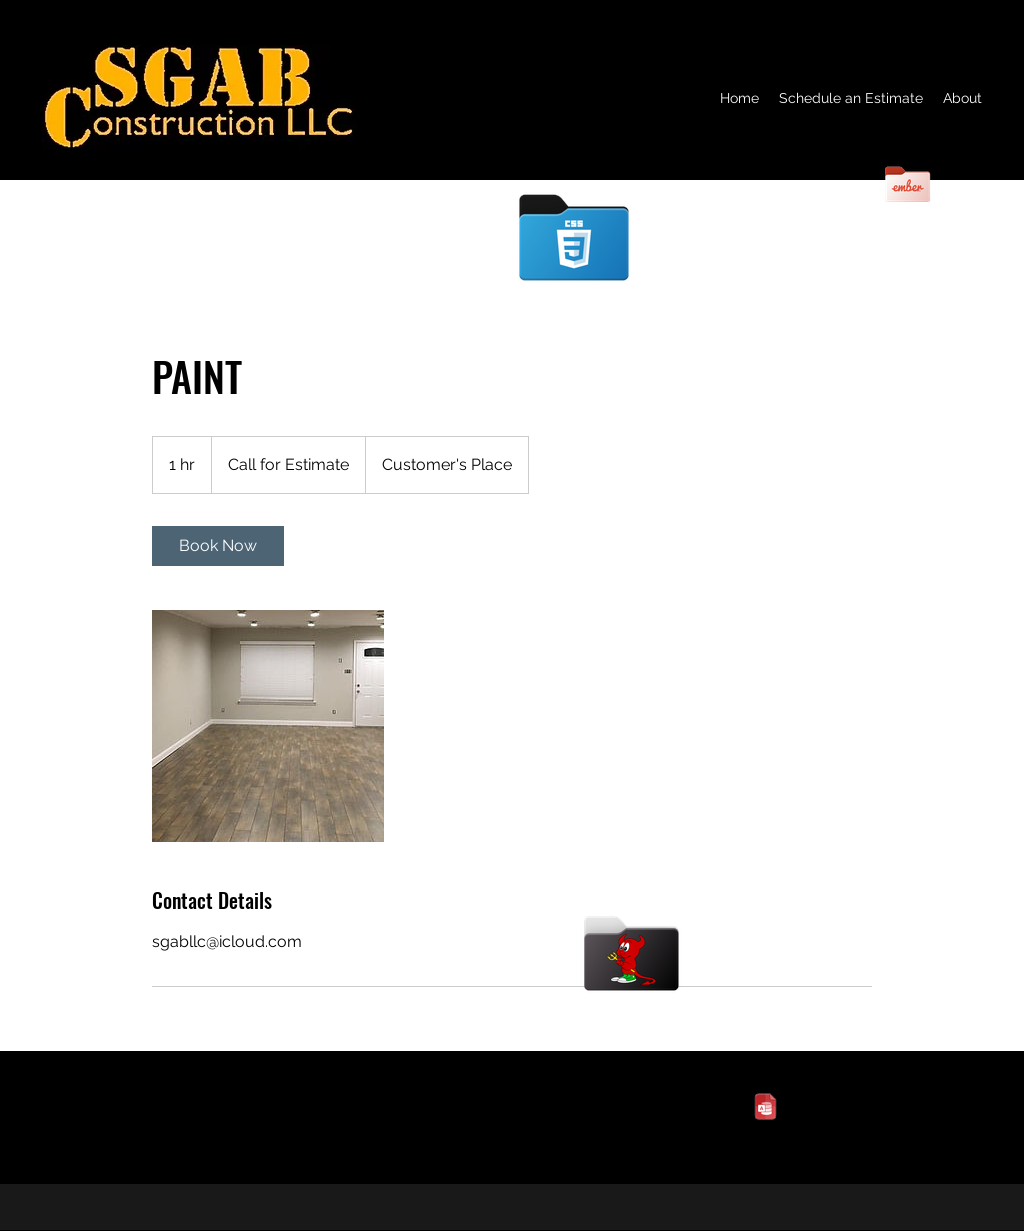 This screenshot has height=1231, width=1024. What do you see at coordinates (907, 185) in the screenshot?
I see `open ember.js project folder` at bounding box center [907, 185].